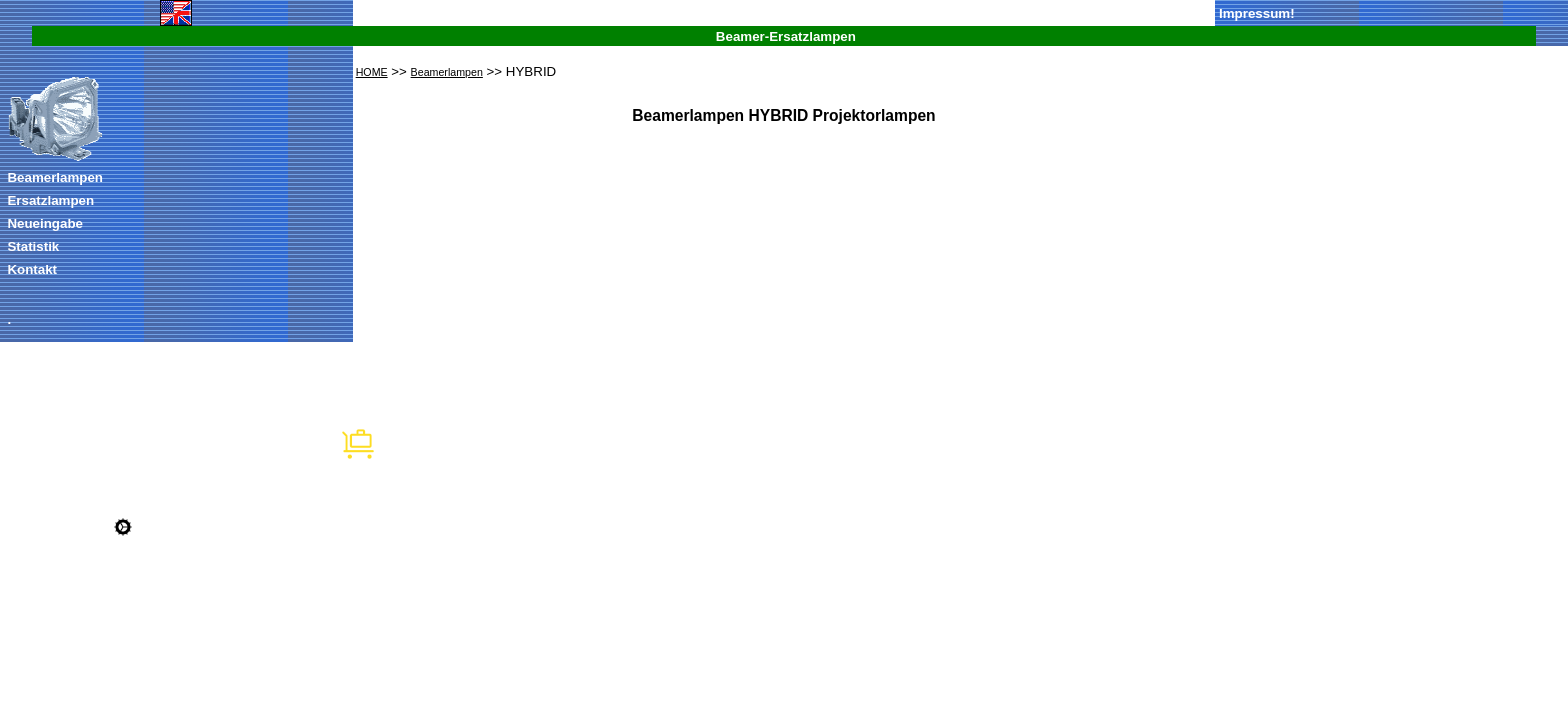 This screenshot has width=1568, height=720. What do you see at coordinates (123, 527) in the screenshot?
I see `access settings or preferences` at bounding box center [123, 527].